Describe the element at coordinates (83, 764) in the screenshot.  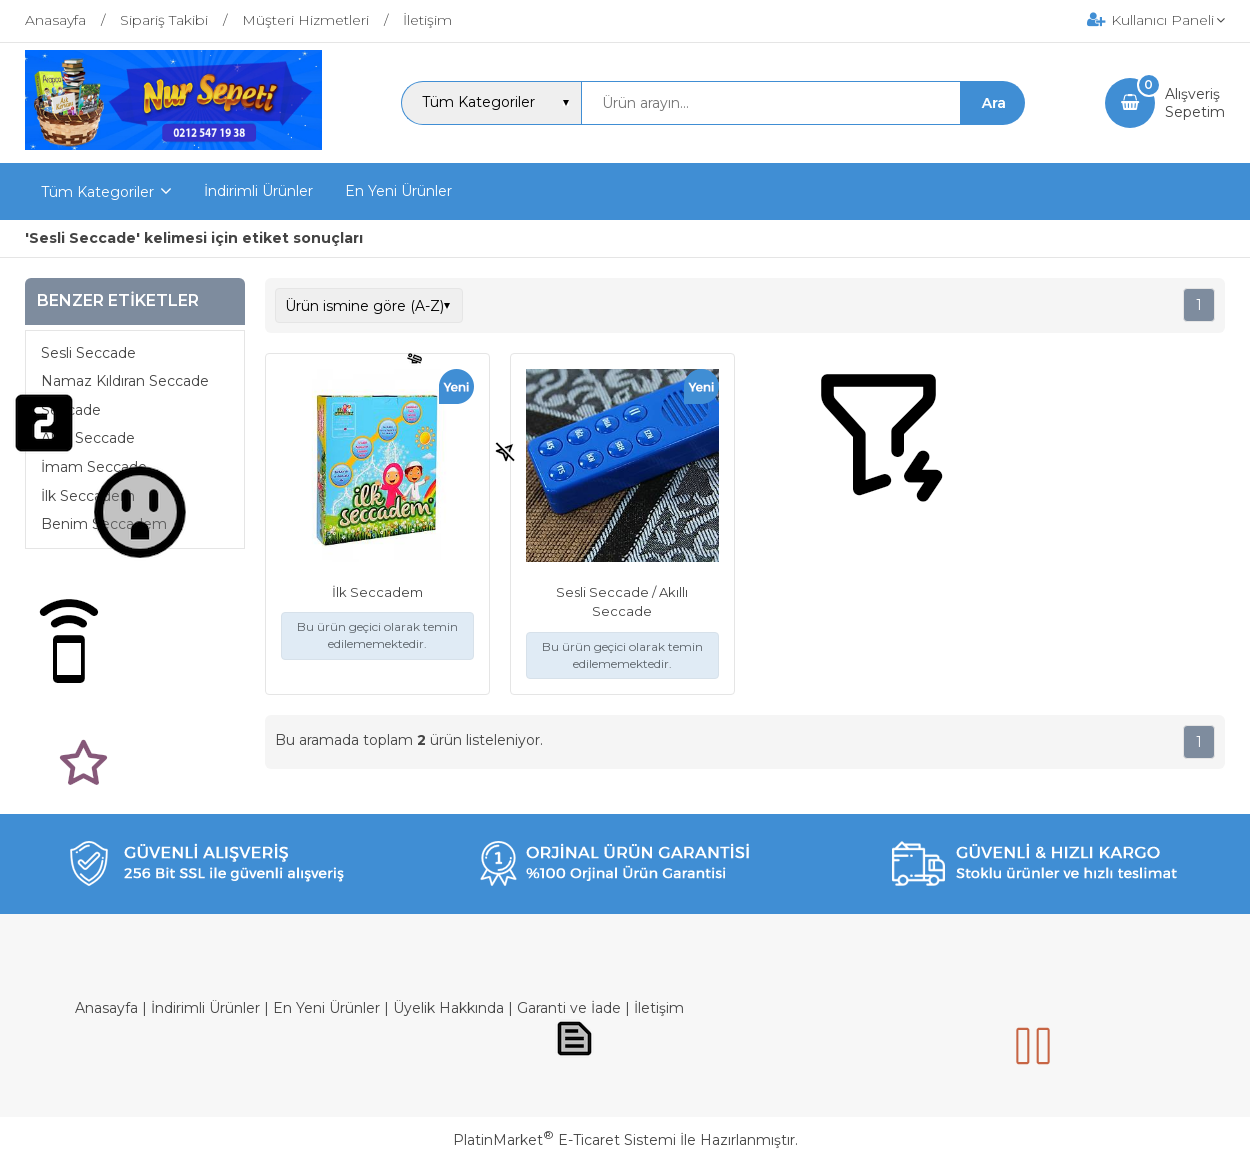
I see `add item to favorites` at that location.